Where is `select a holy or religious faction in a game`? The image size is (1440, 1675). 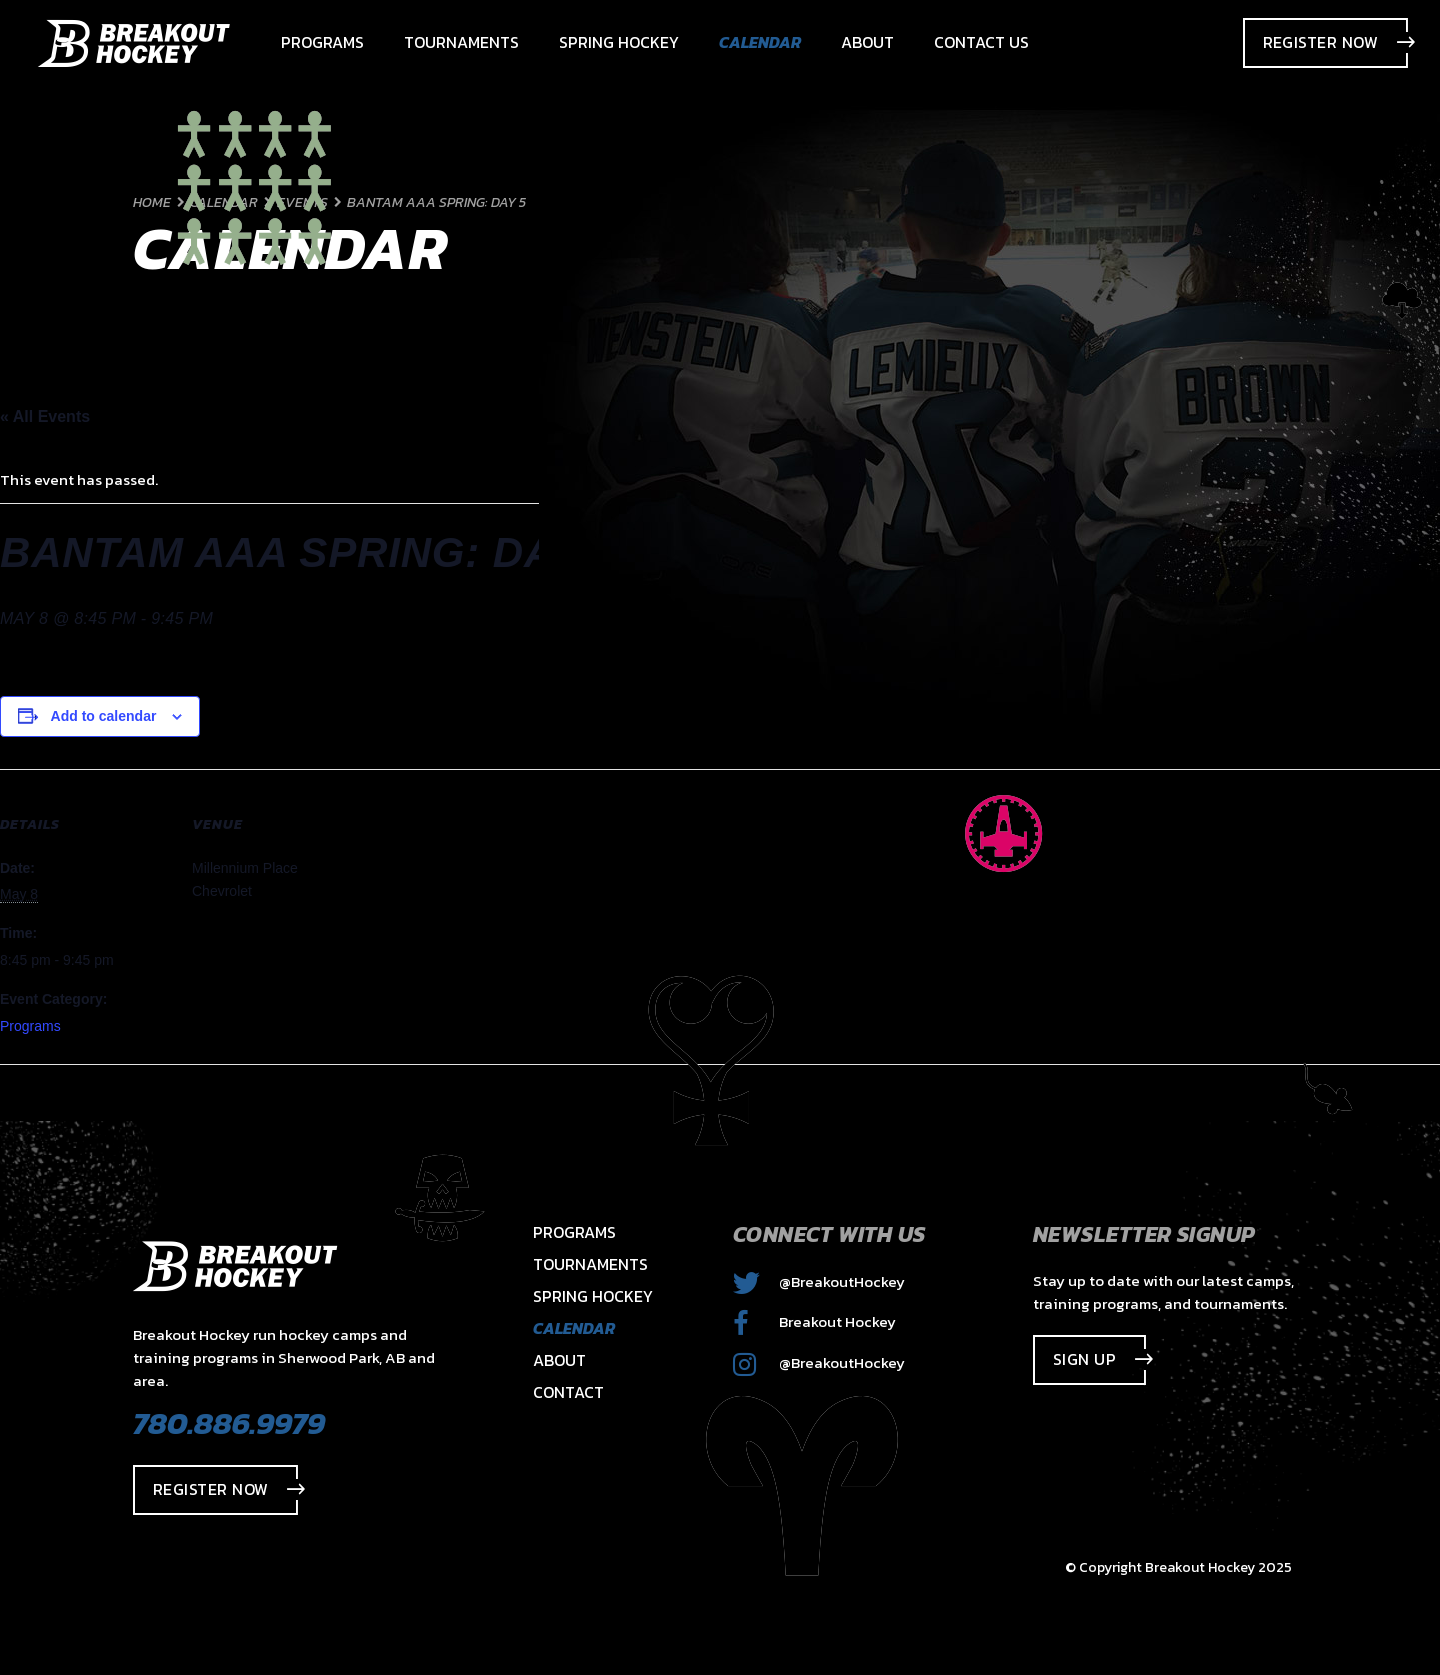
select a holy or religious faction in a game is located at coordinates (712, 1059).